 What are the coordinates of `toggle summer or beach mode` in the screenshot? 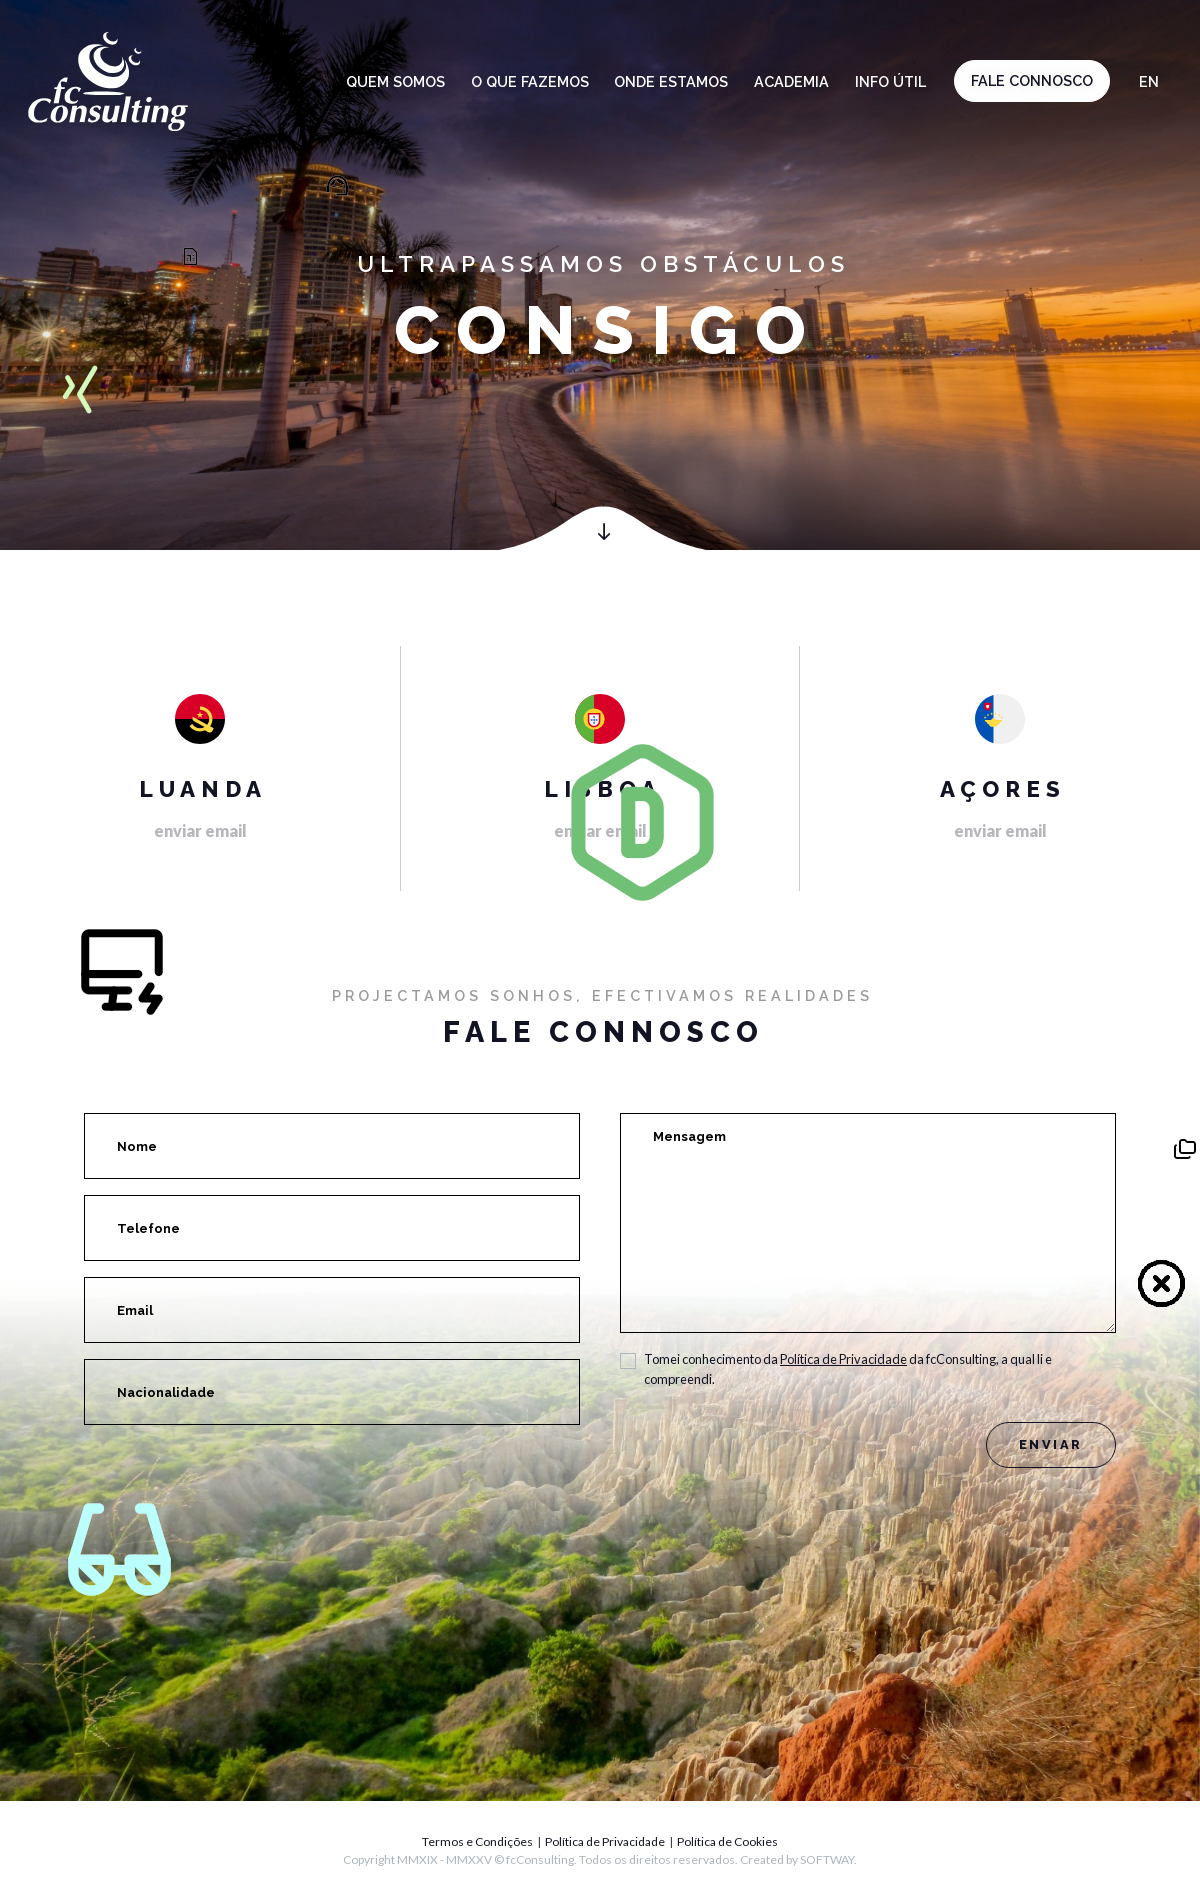 It's located at (119, 1549).